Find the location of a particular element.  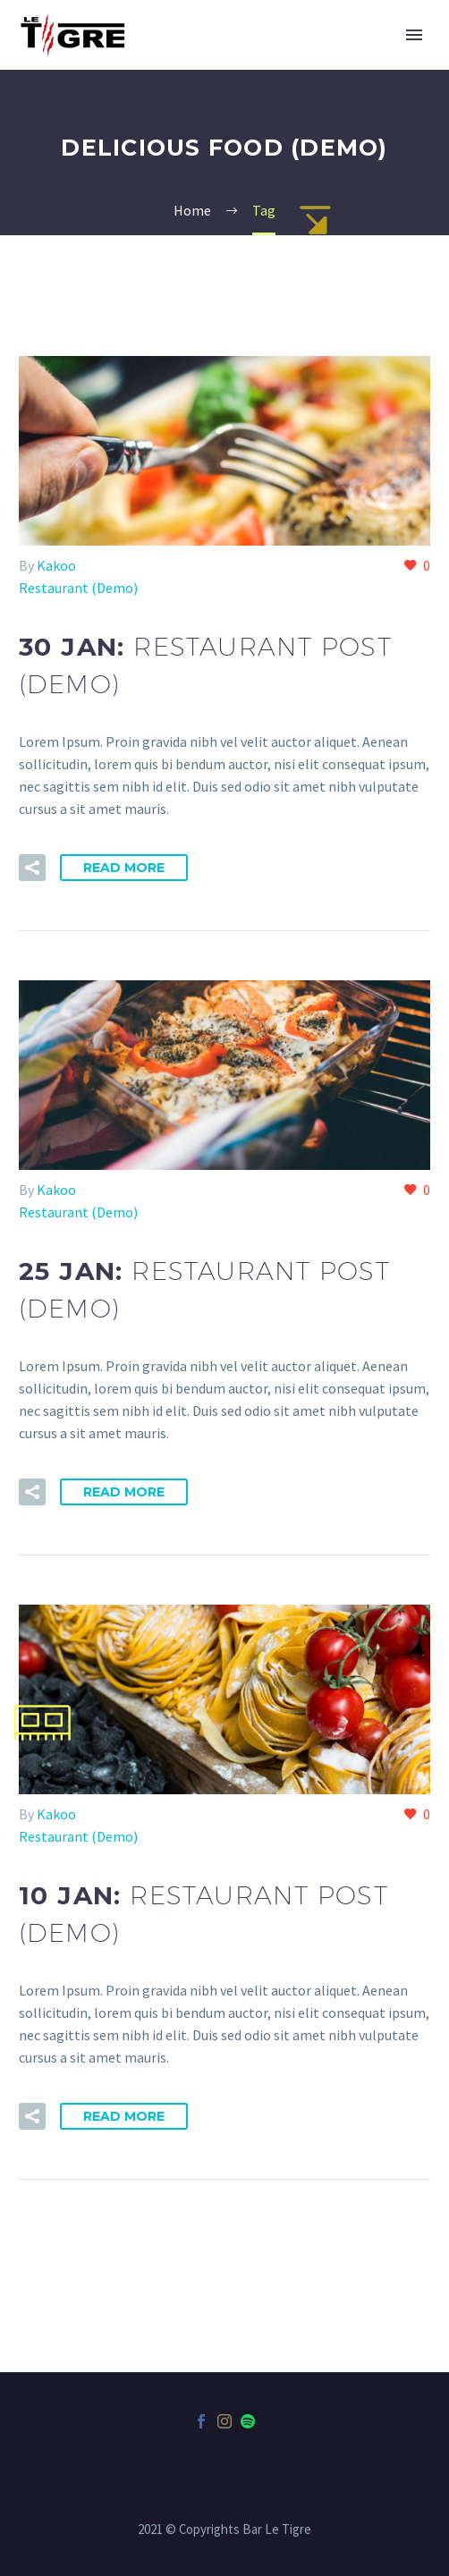

view device memory or RAM usage is located at coordinates (42, 1722).